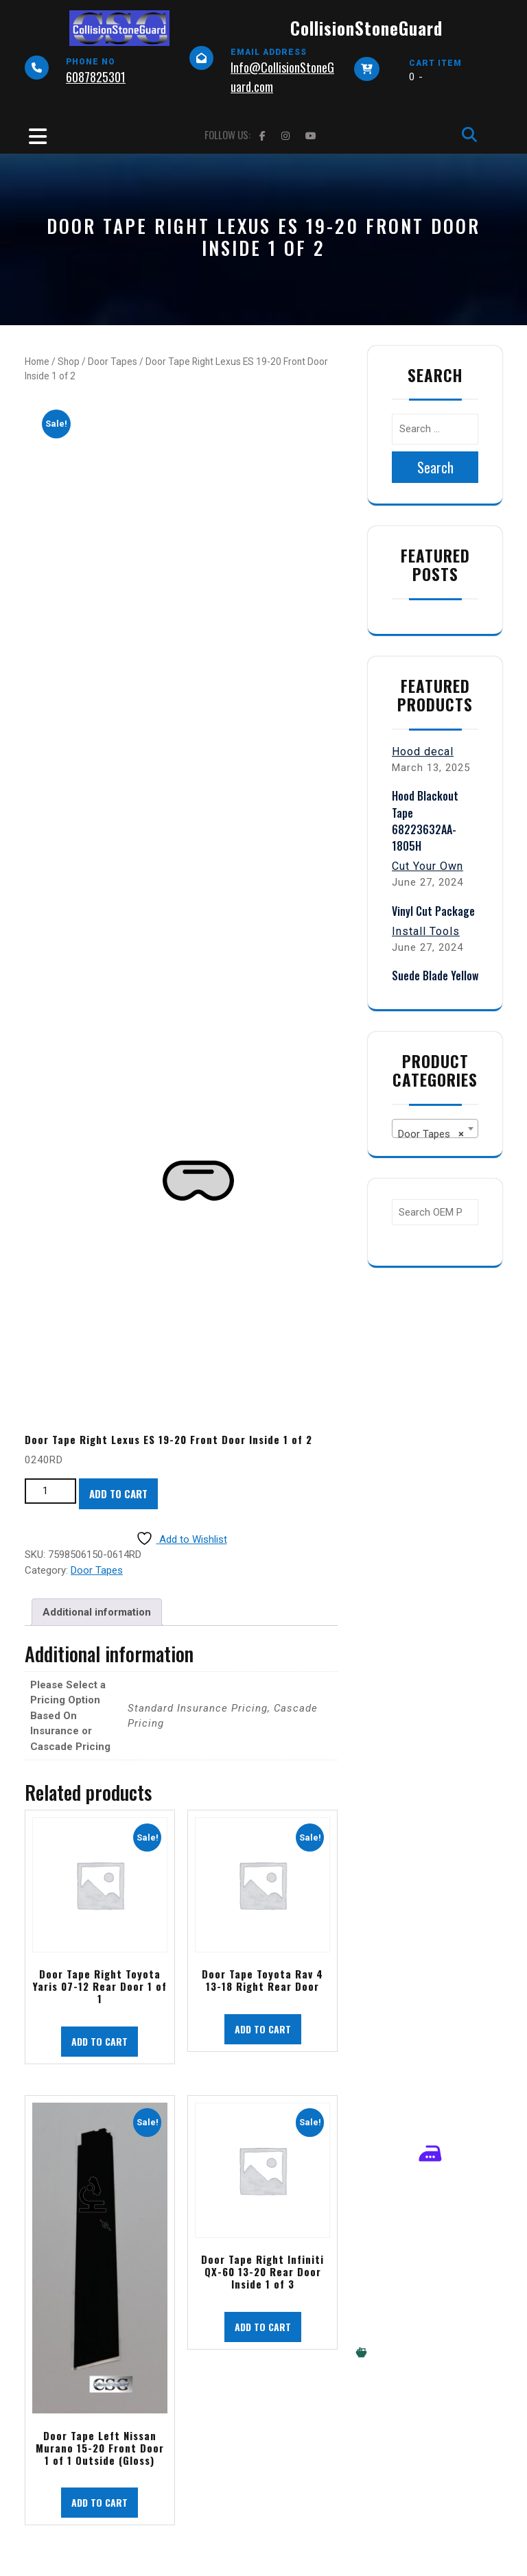  Describe the element at coordinates (430, 2153) in the screenshot. I see `select ironing or steam press setting` at that location.